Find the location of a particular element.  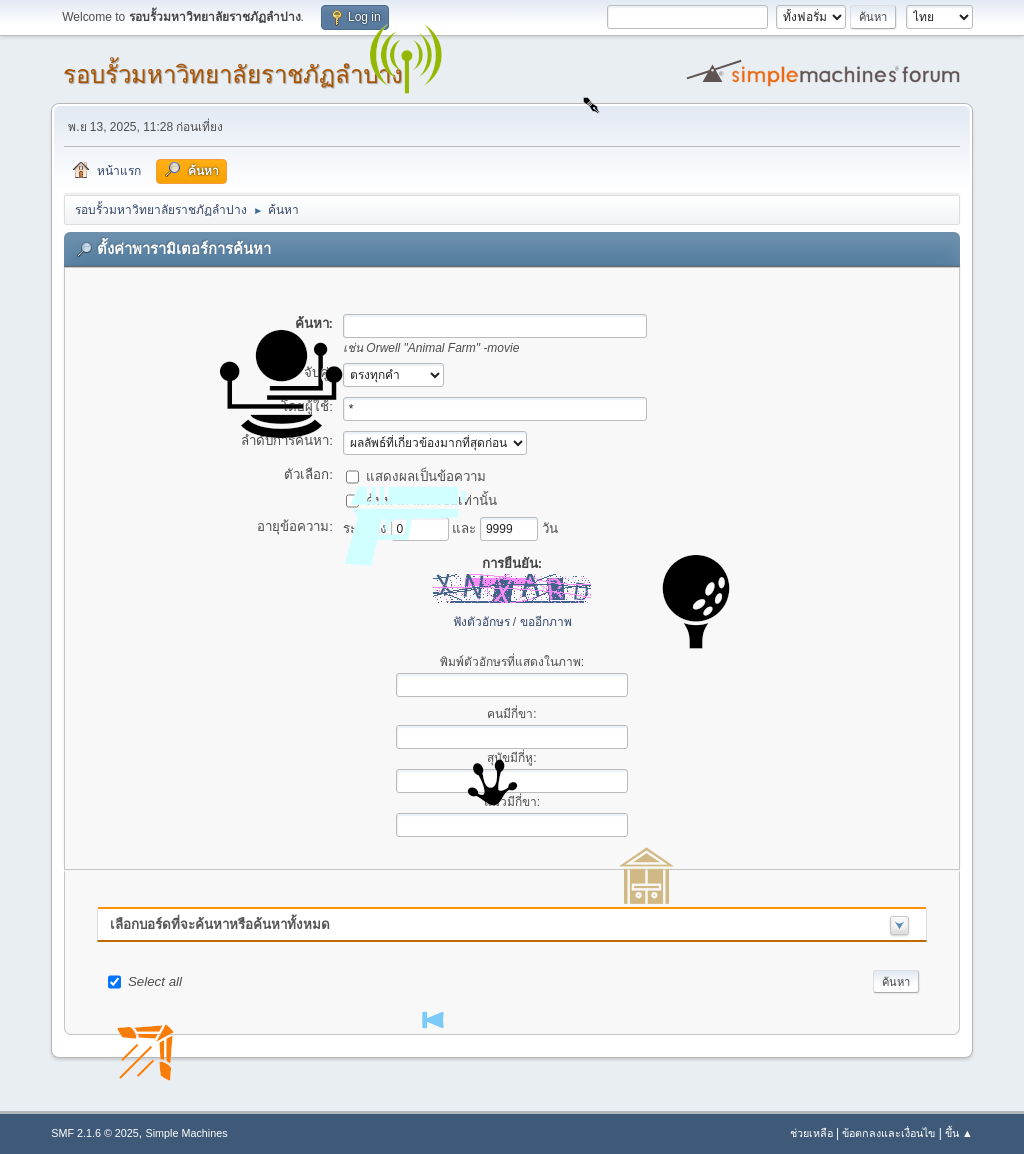

indicates active signal or broadcast status is located at coordinates (406, 57).